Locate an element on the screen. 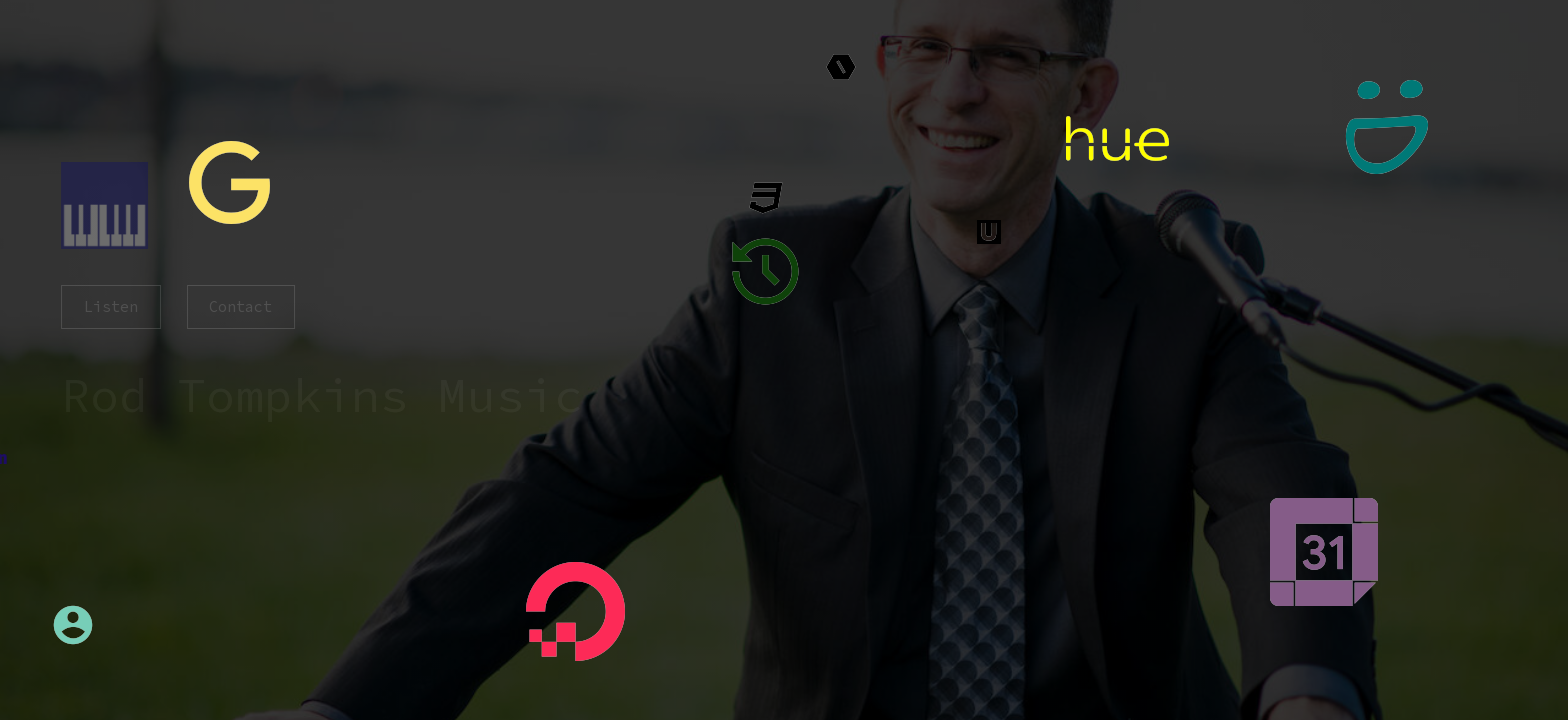 The width and height of the screenshot is (1568, 720). open Philips Hue smart lighting app is located at coordinates (1117, 138).